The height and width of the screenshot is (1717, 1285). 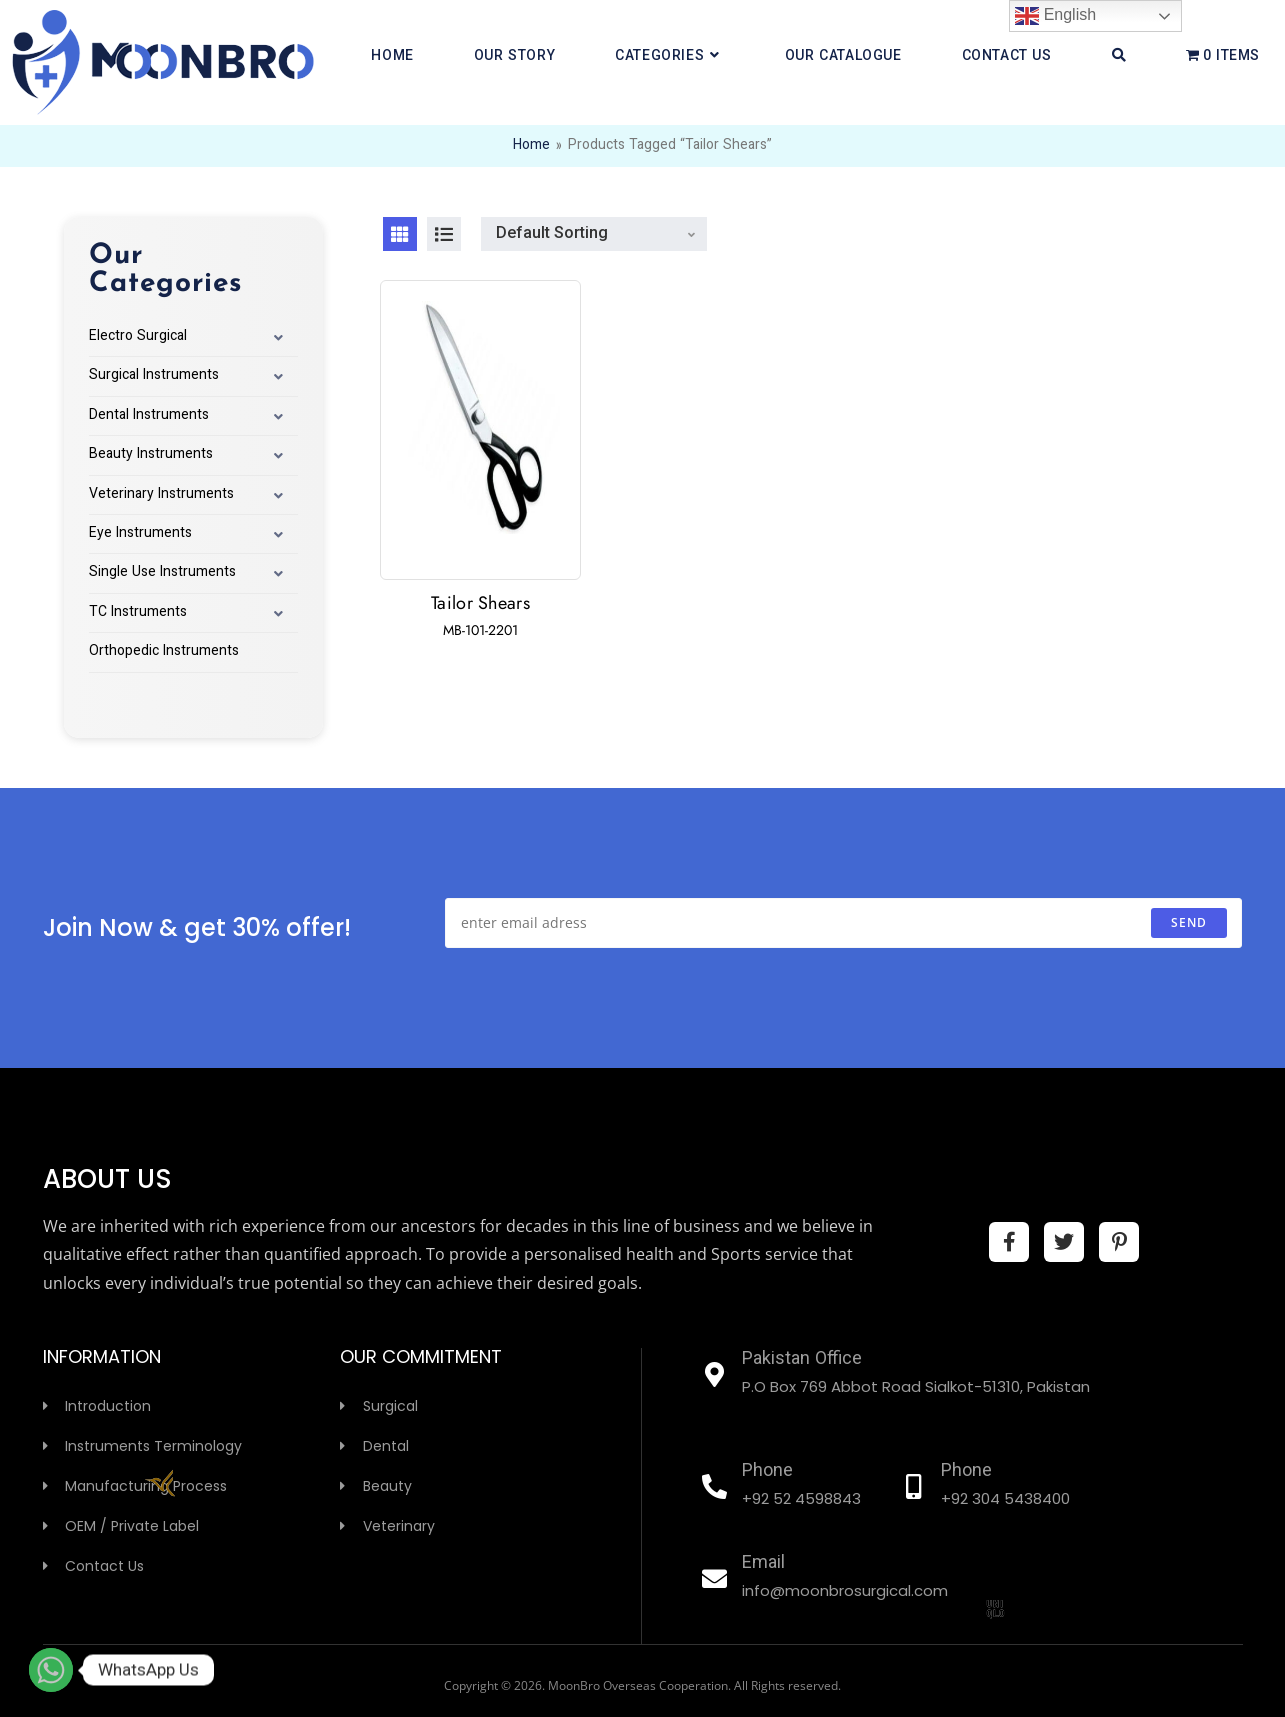 I want to click on arlo smart home security app, so click(x=160, y=1483).